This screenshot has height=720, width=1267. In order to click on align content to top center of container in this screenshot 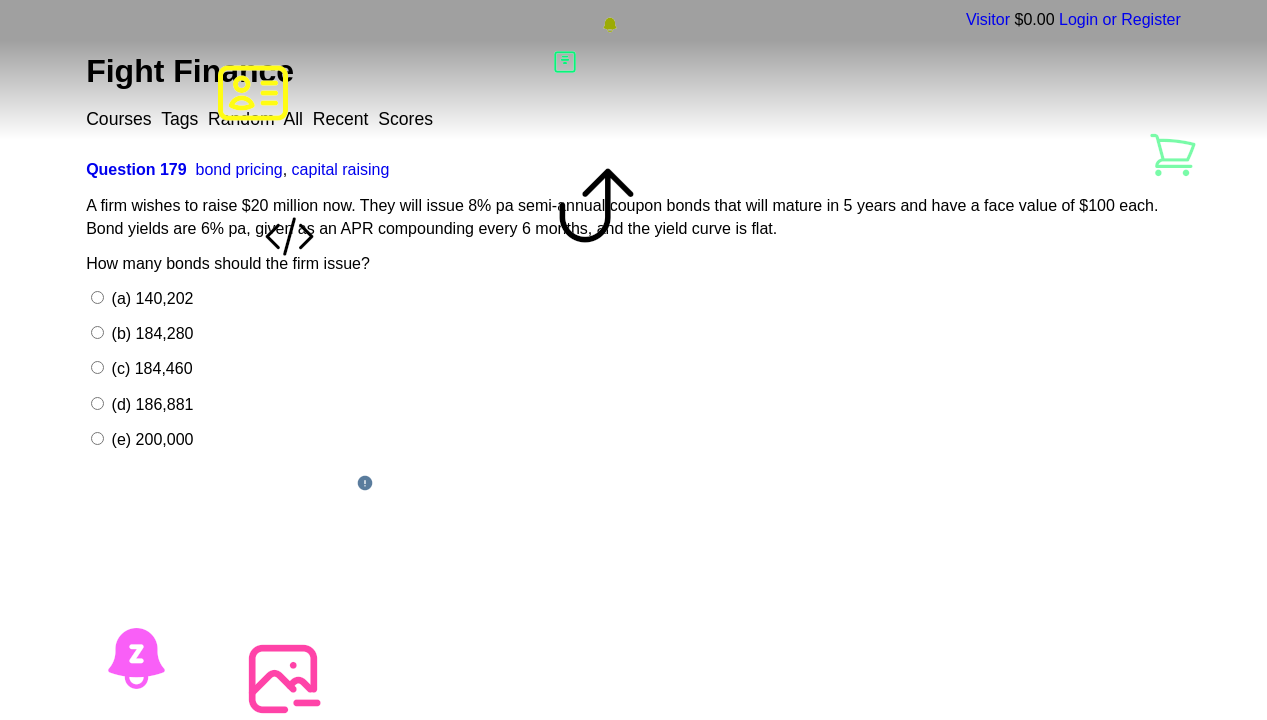, I will do `click(565, 62)`.